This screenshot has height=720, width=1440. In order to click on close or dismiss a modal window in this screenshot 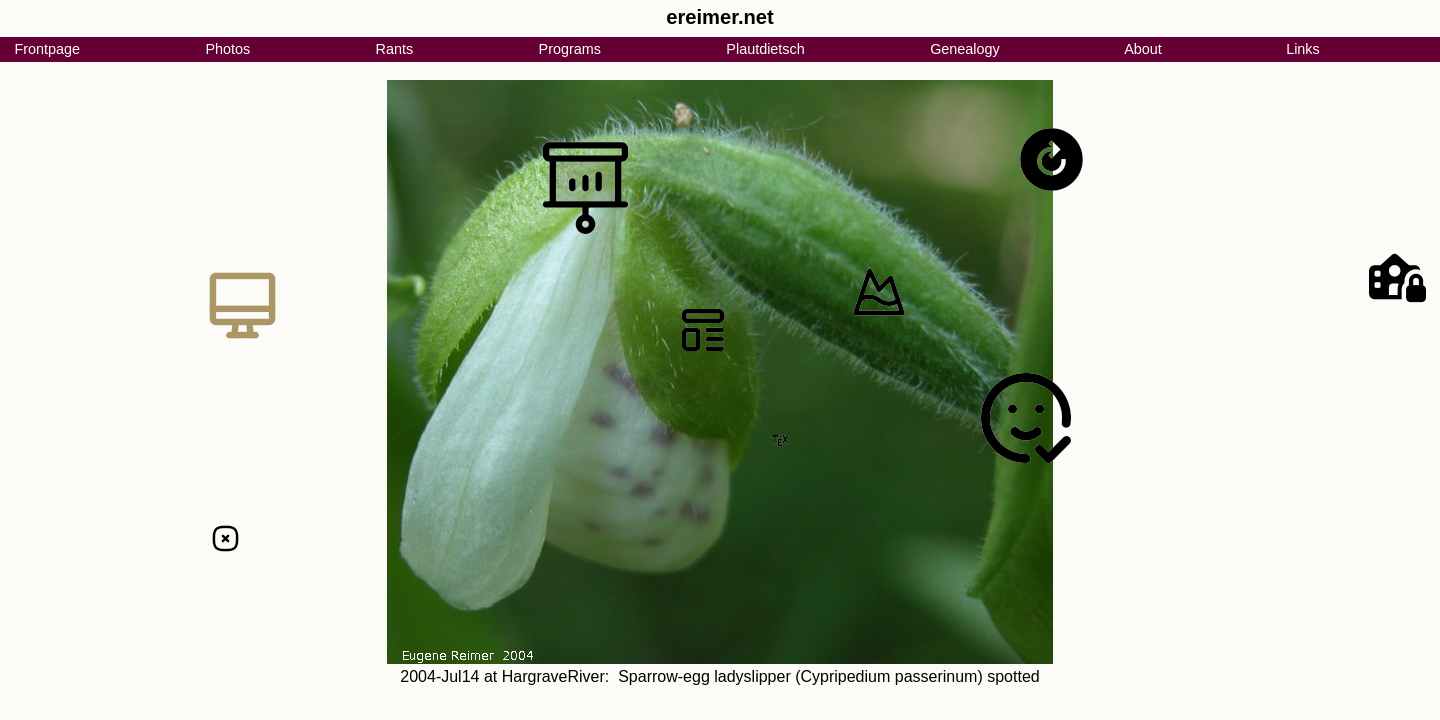, I will do `click(225, 538)`.